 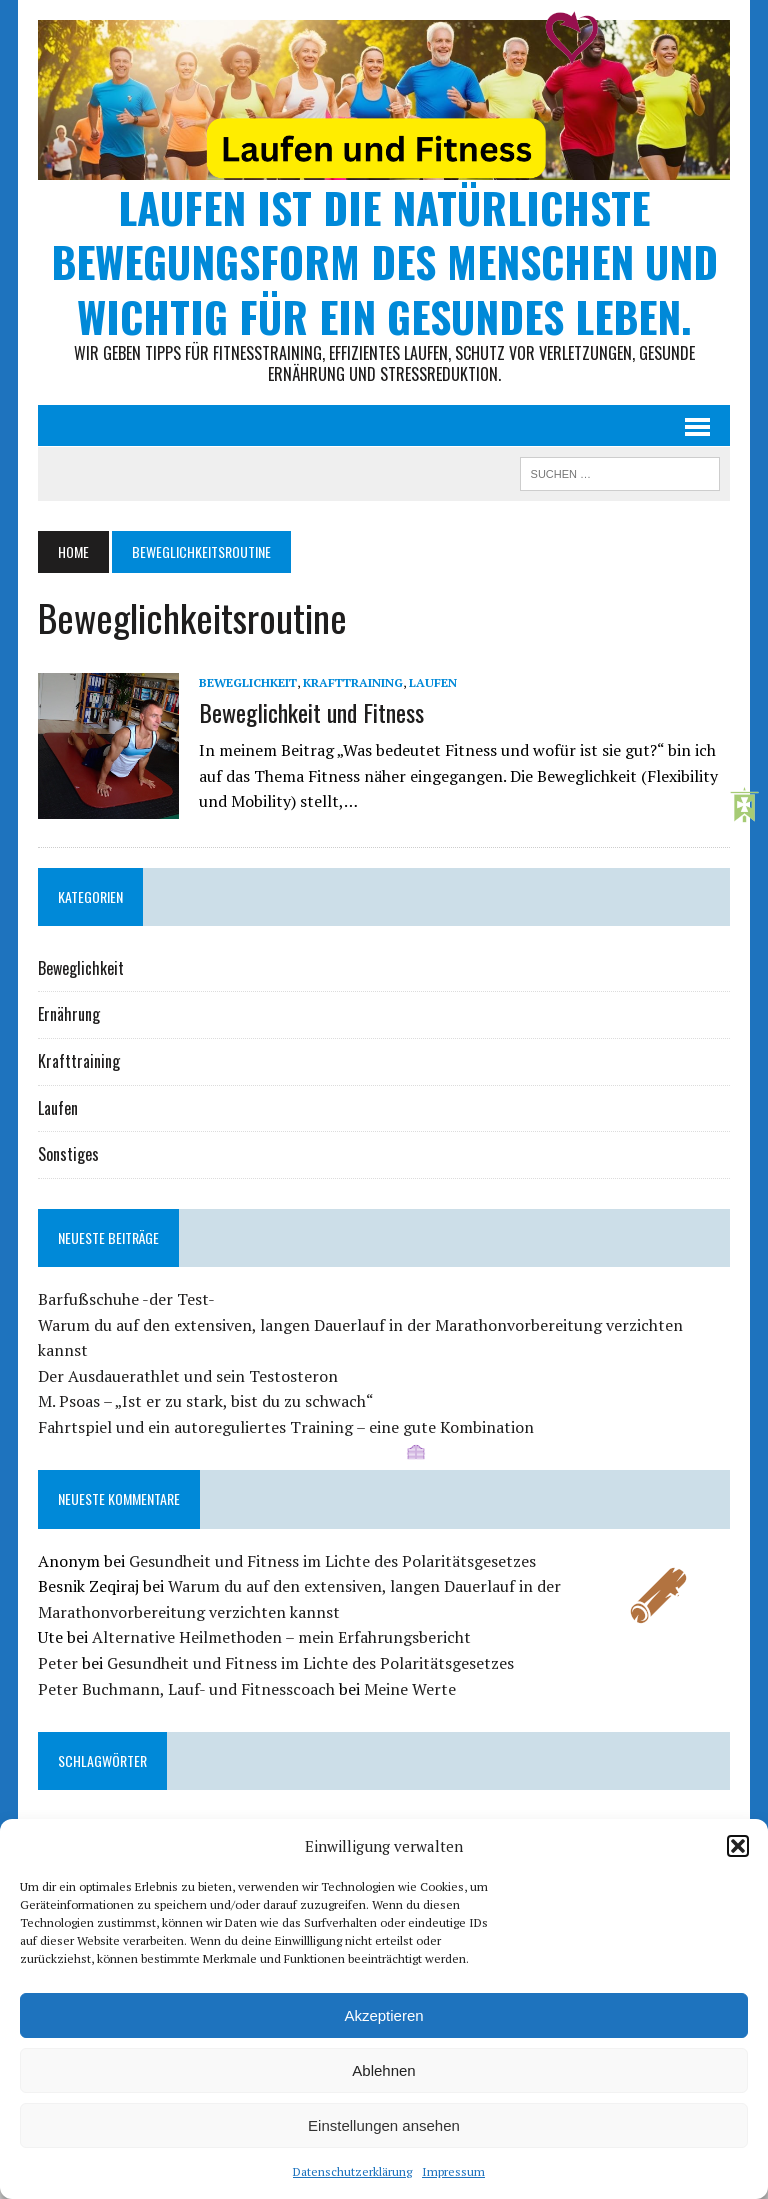 What do you see at coordinates (744, 804) in the screenshot?
I see `view guild or clan banner` at bounding box center [744, 804].